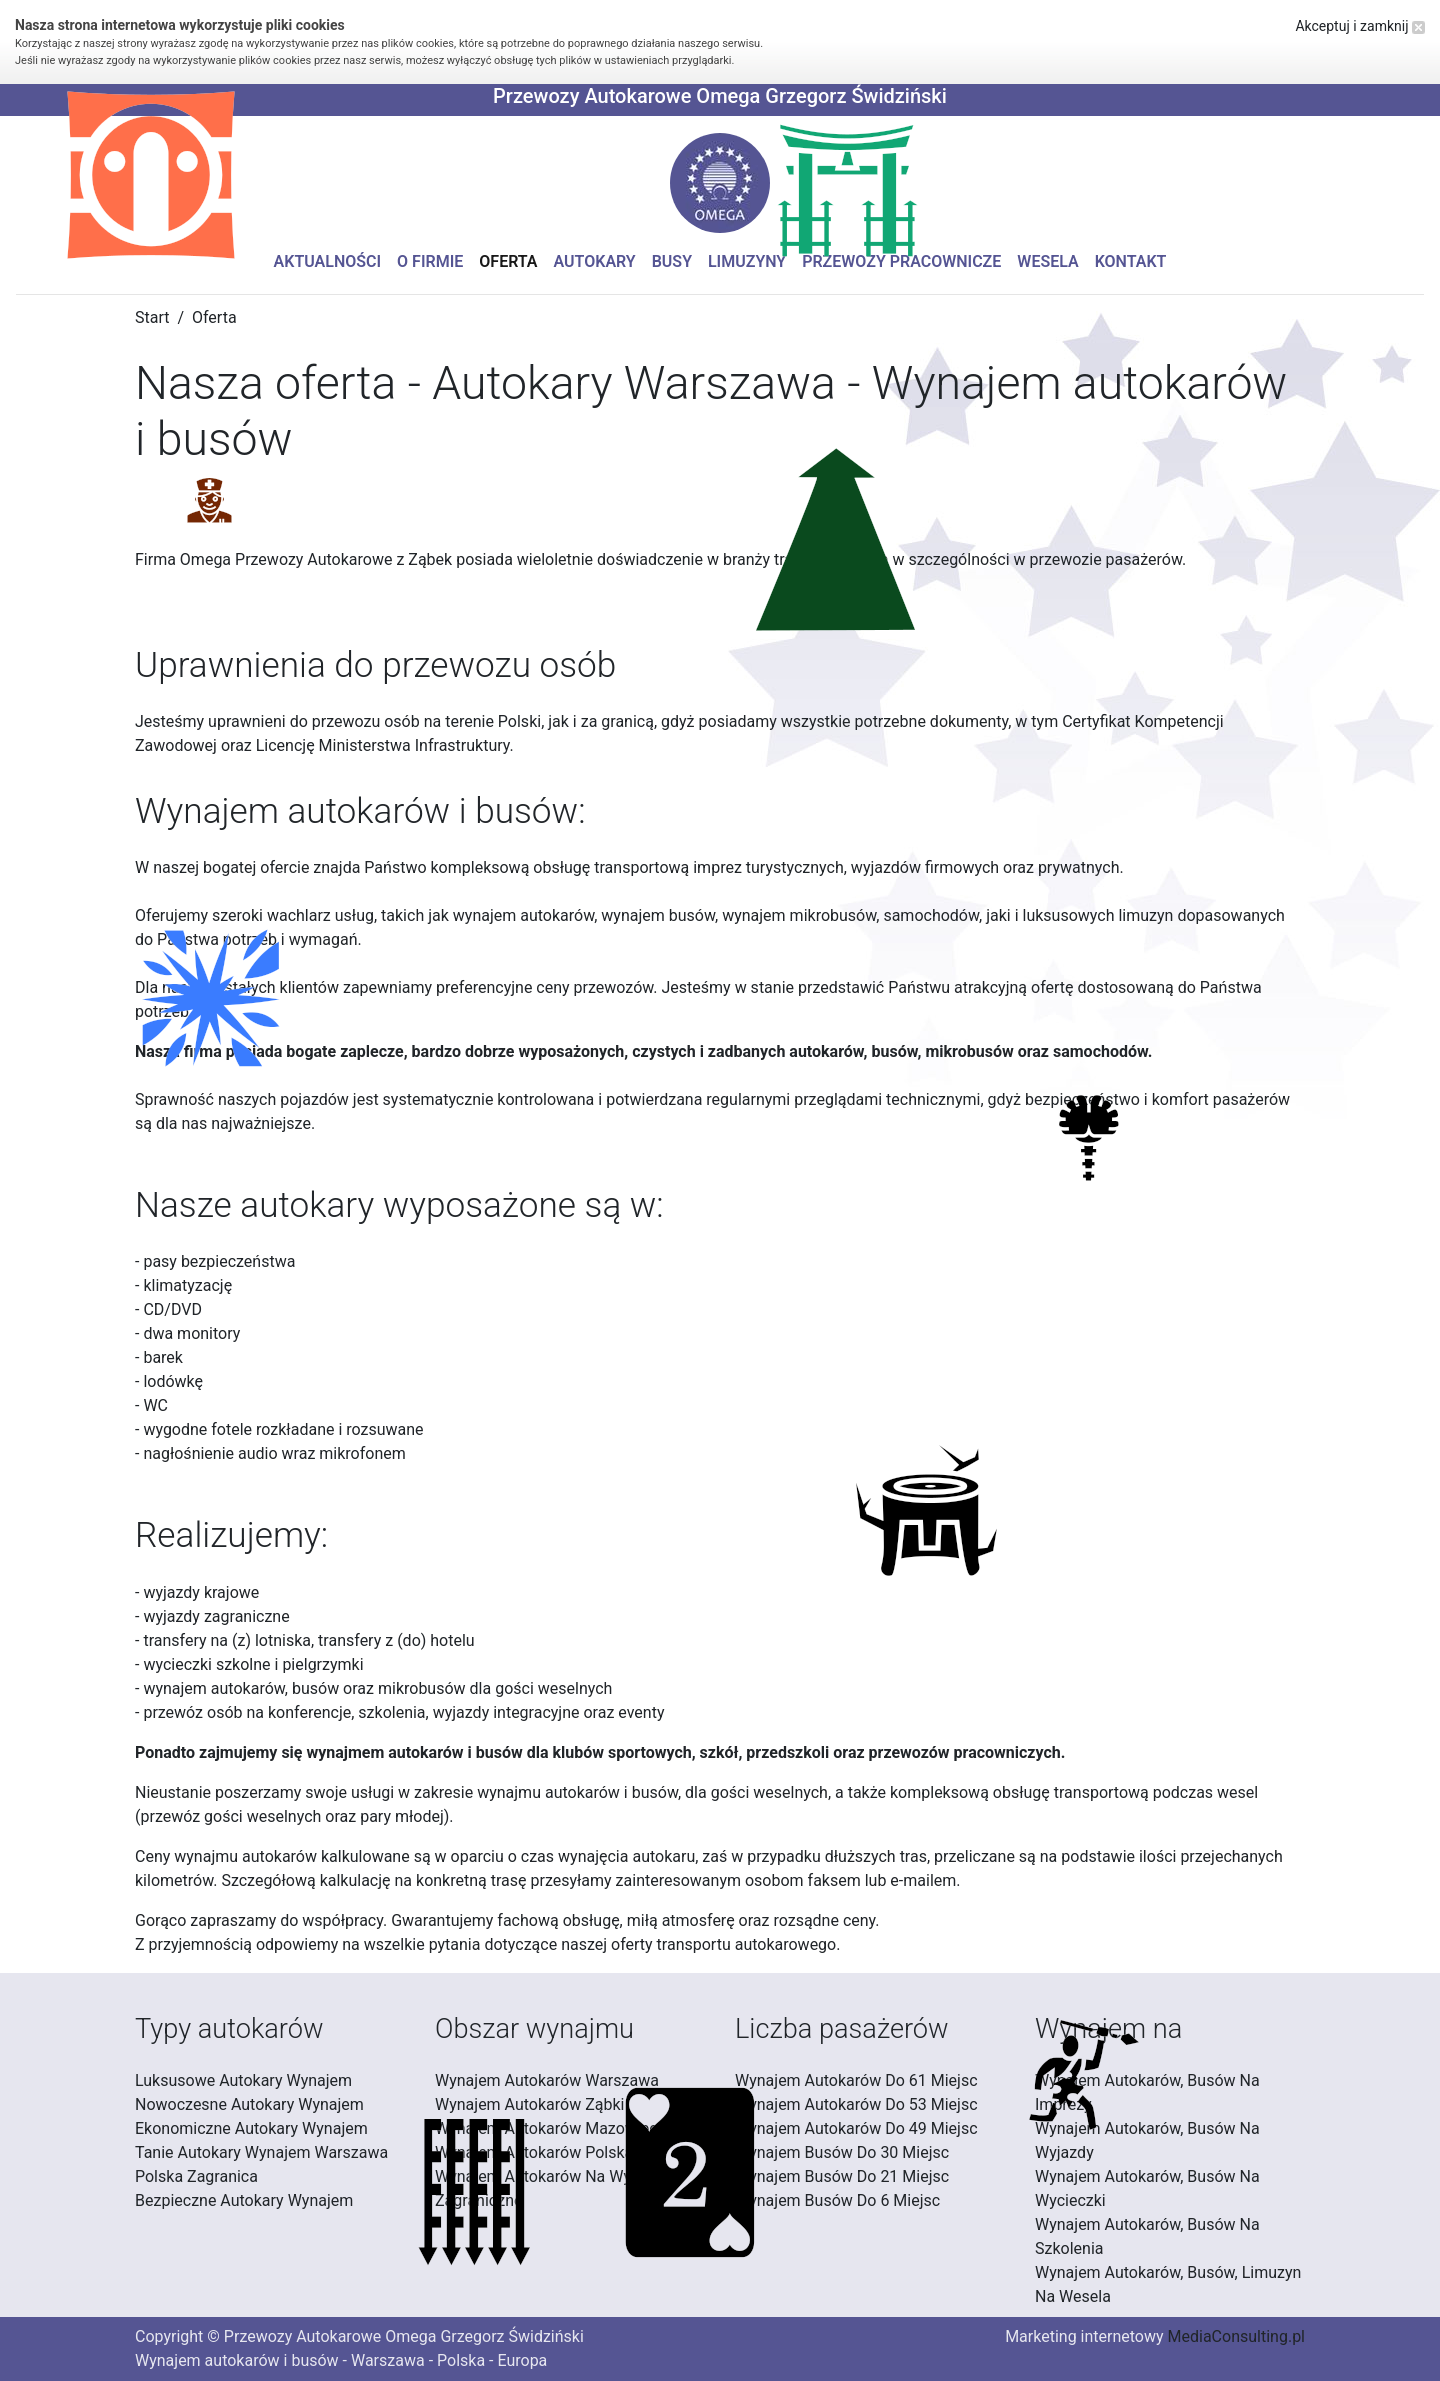  What do you see at coordinates (473, 2191) in the screenshot?
I see `access castle or fortress defenses` at bounding box center [473, 2191].